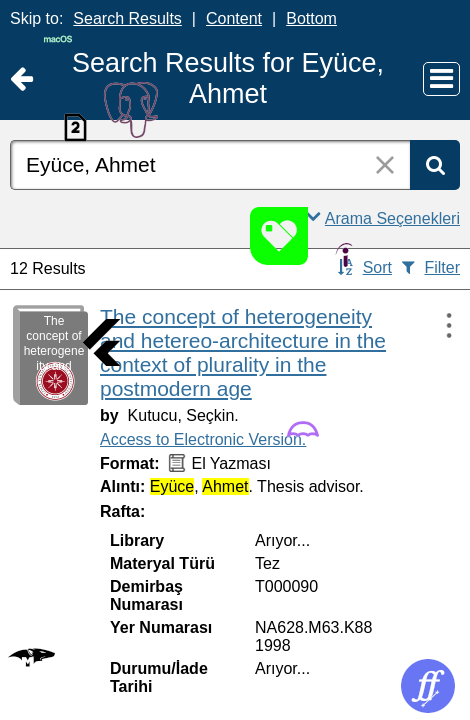 The height and width of the screenshot is (720, 470). I want to click on visit payhip website or storefront, so click(279, 236).